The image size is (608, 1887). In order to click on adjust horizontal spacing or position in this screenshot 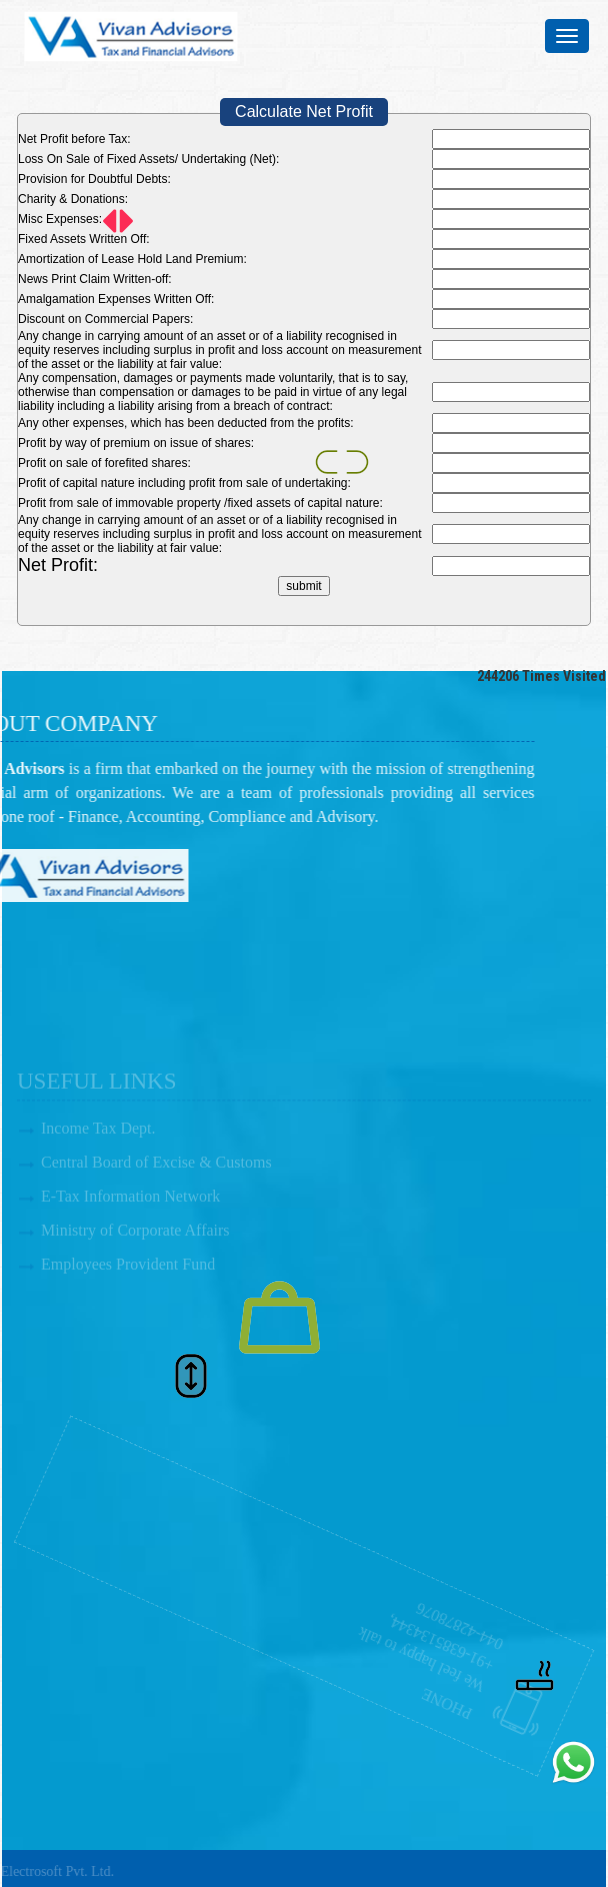, I will do `click(118, 221)`.